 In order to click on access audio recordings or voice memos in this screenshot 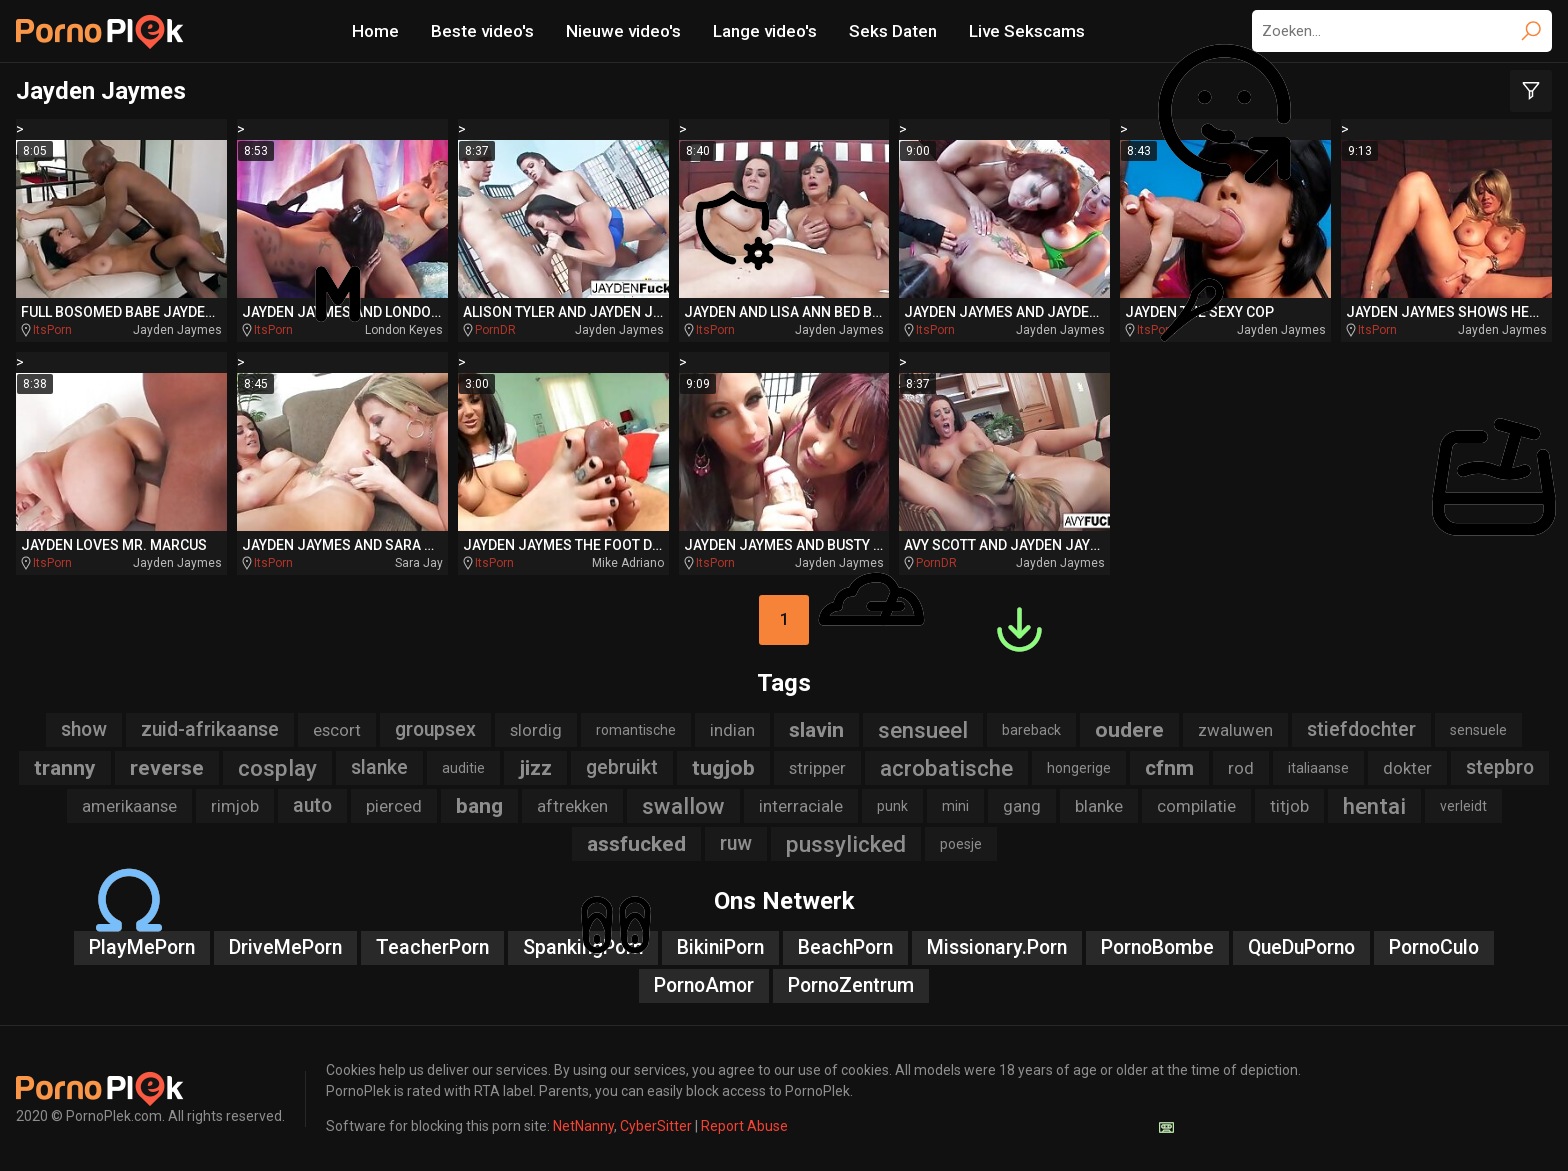, I will do `click(1166, 1127)`.